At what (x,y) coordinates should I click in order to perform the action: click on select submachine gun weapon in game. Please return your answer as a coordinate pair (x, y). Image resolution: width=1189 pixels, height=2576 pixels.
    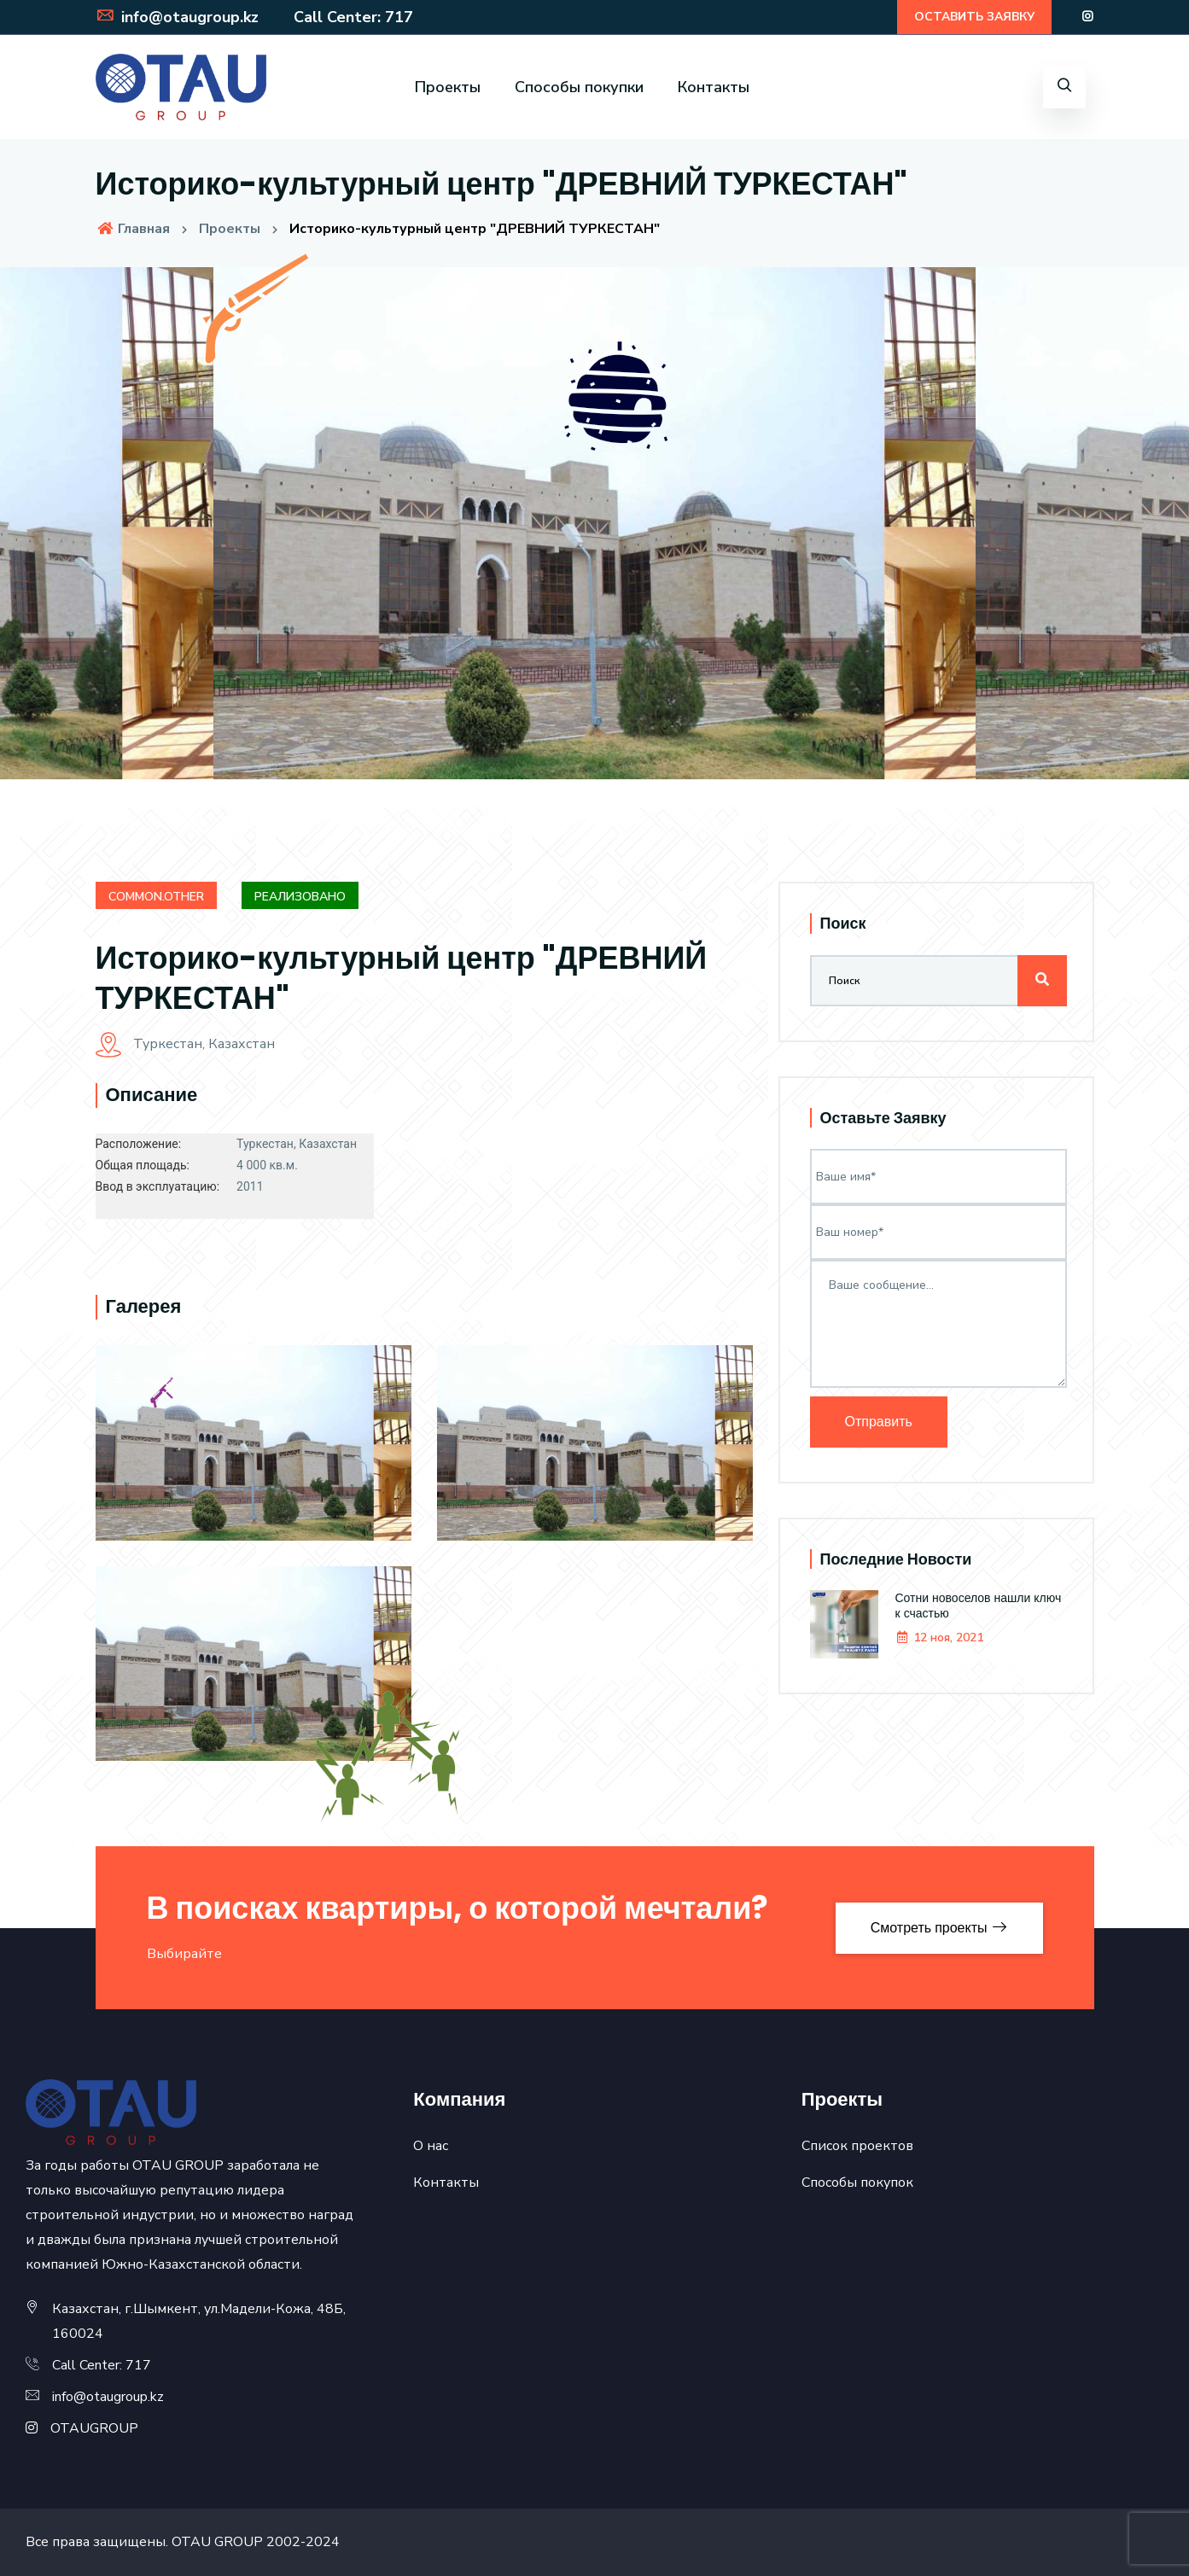
    Looking at the image, I should click on (161, 1392).